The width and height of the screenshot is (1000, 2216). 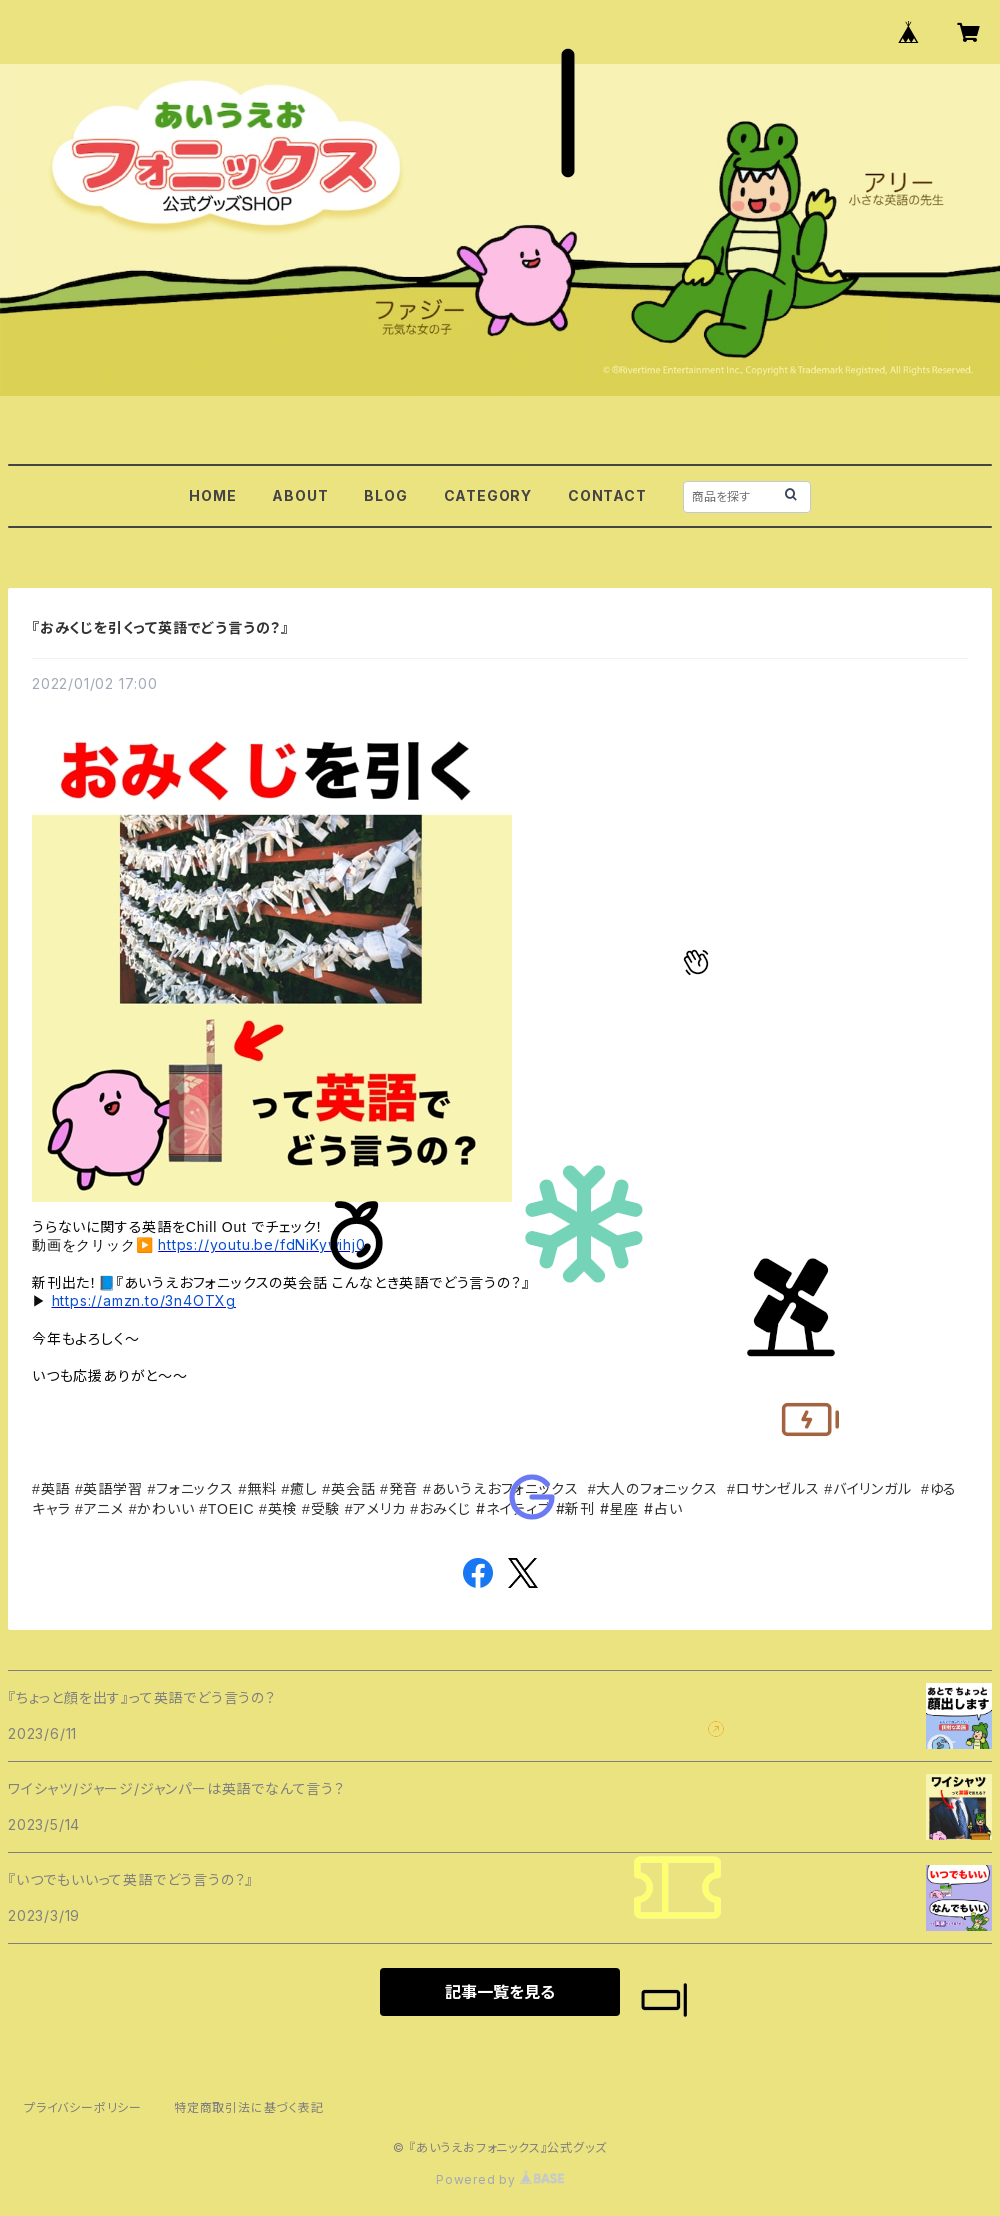 I want to click on send a greeting or say hello, so click(x=696, y=962).